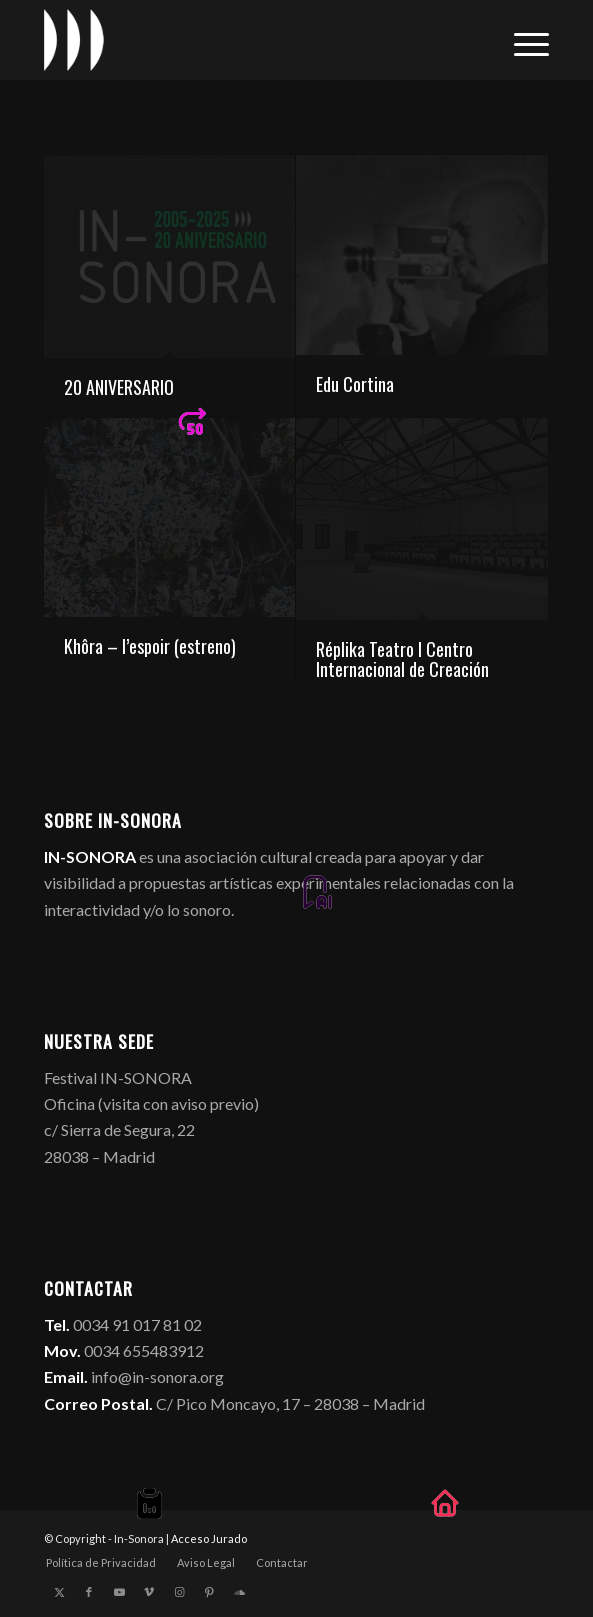 The width and height of the screenshot is (593, 1617). What do you see at coordinates (149, 1503) in the screenshot?
I see `view clipboard data or statistics` at bounding box center [149, 1503].